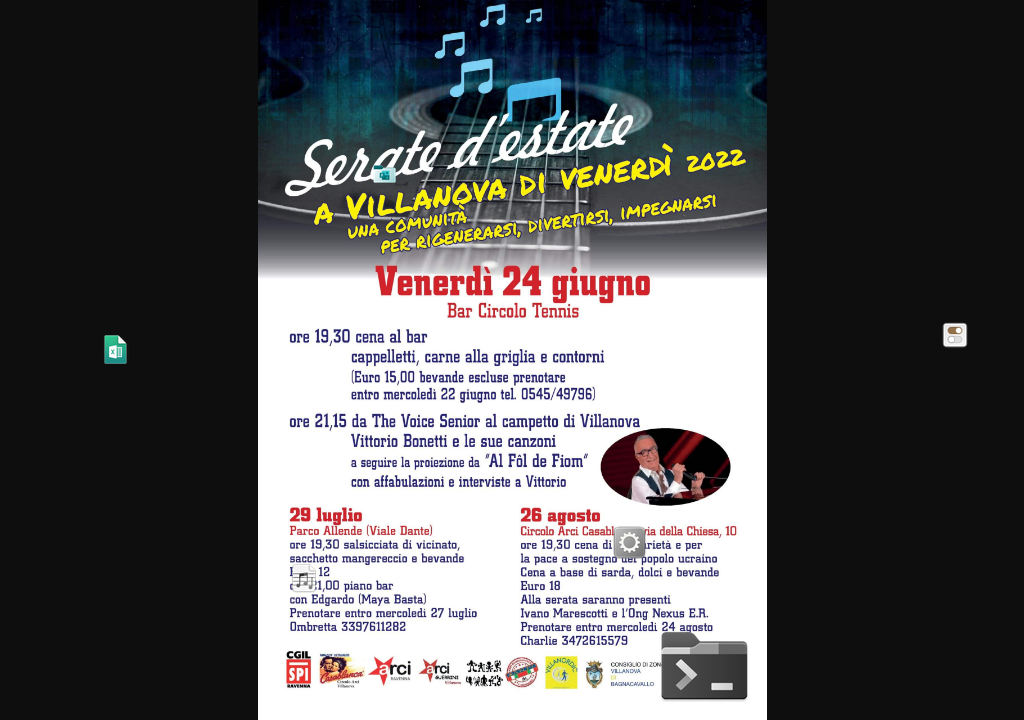 The image size is (1024, 720). What do you see at coordinates (304, 578) in the screenshot?
I see `a lilypond music notation file` at bounding box center [304, 578].